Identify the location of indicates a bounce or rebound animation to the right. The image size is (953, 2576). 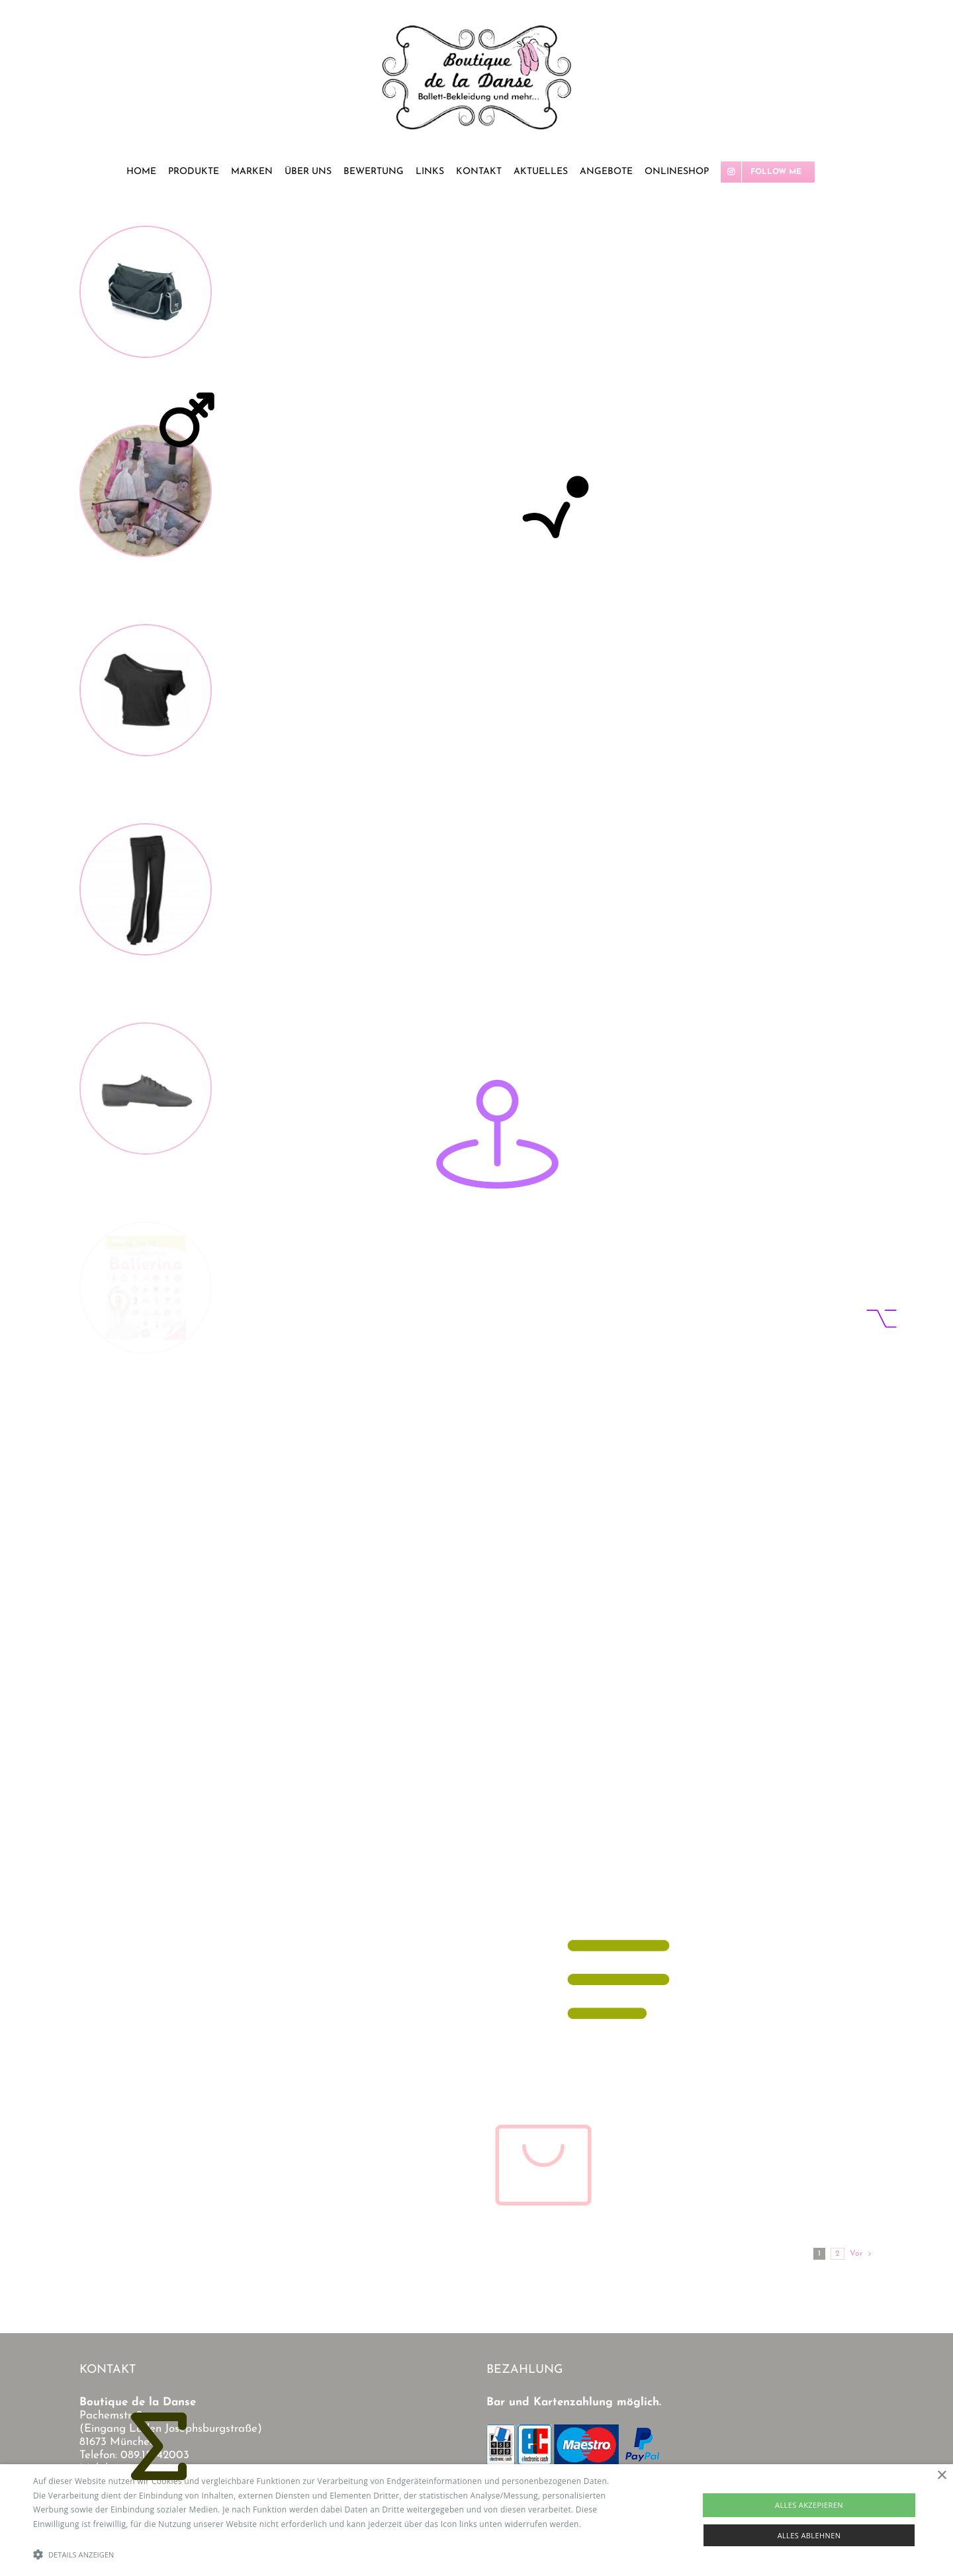
(555, 505).